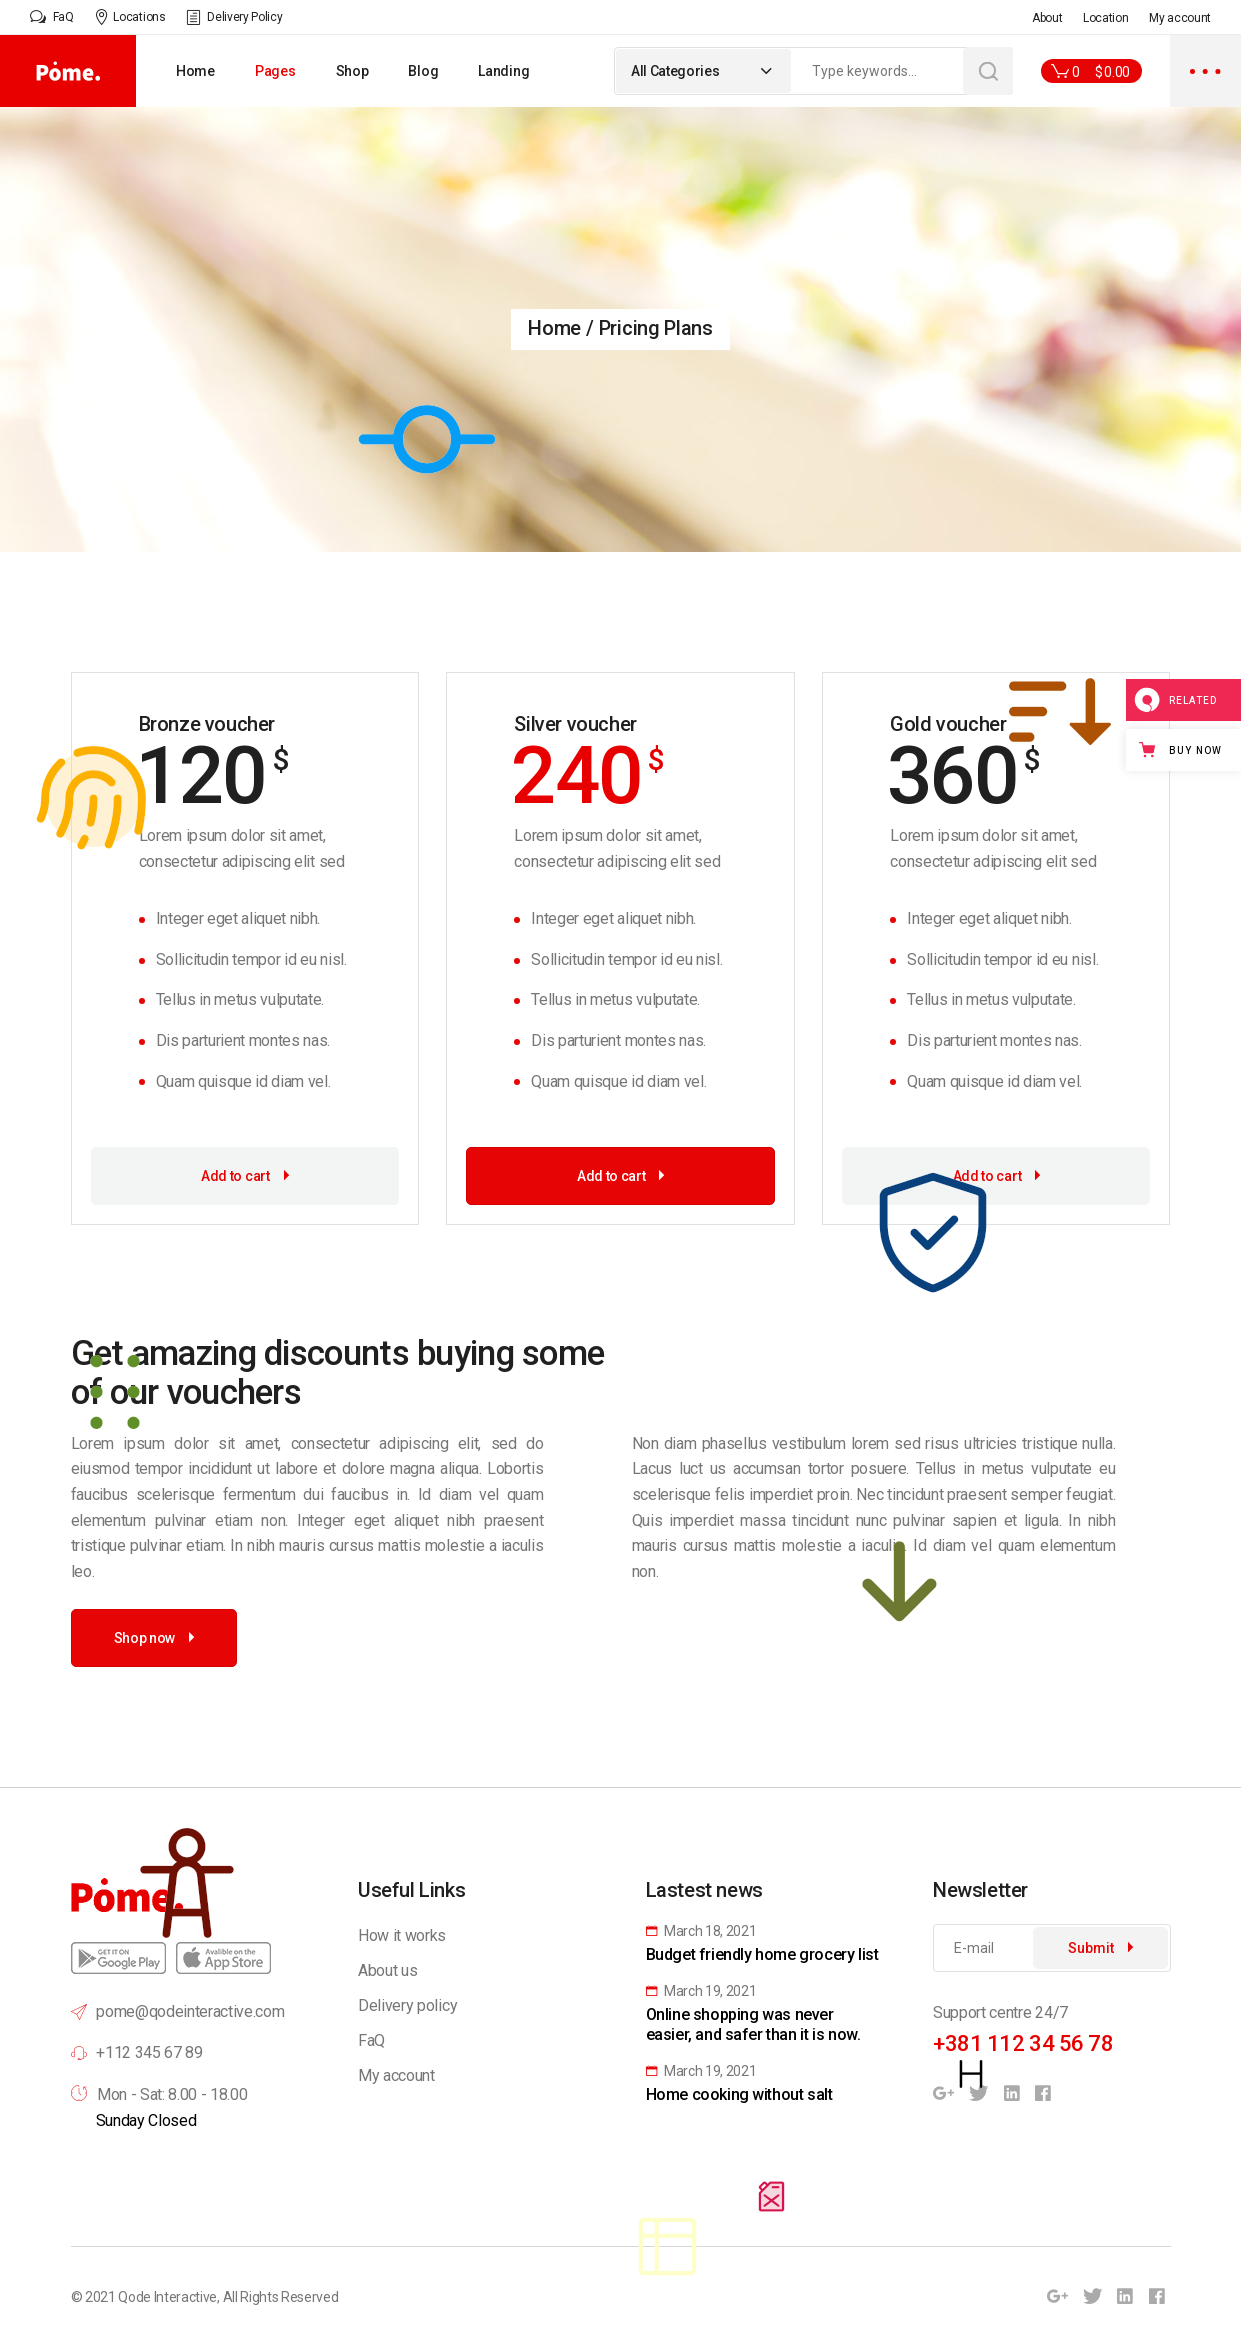 Image resolution: width=1241 pixels, height=2347 pixels. Describe the element at coordinates (897, 1578) in the screenshot. I see `scroll down or view more content` at that location.